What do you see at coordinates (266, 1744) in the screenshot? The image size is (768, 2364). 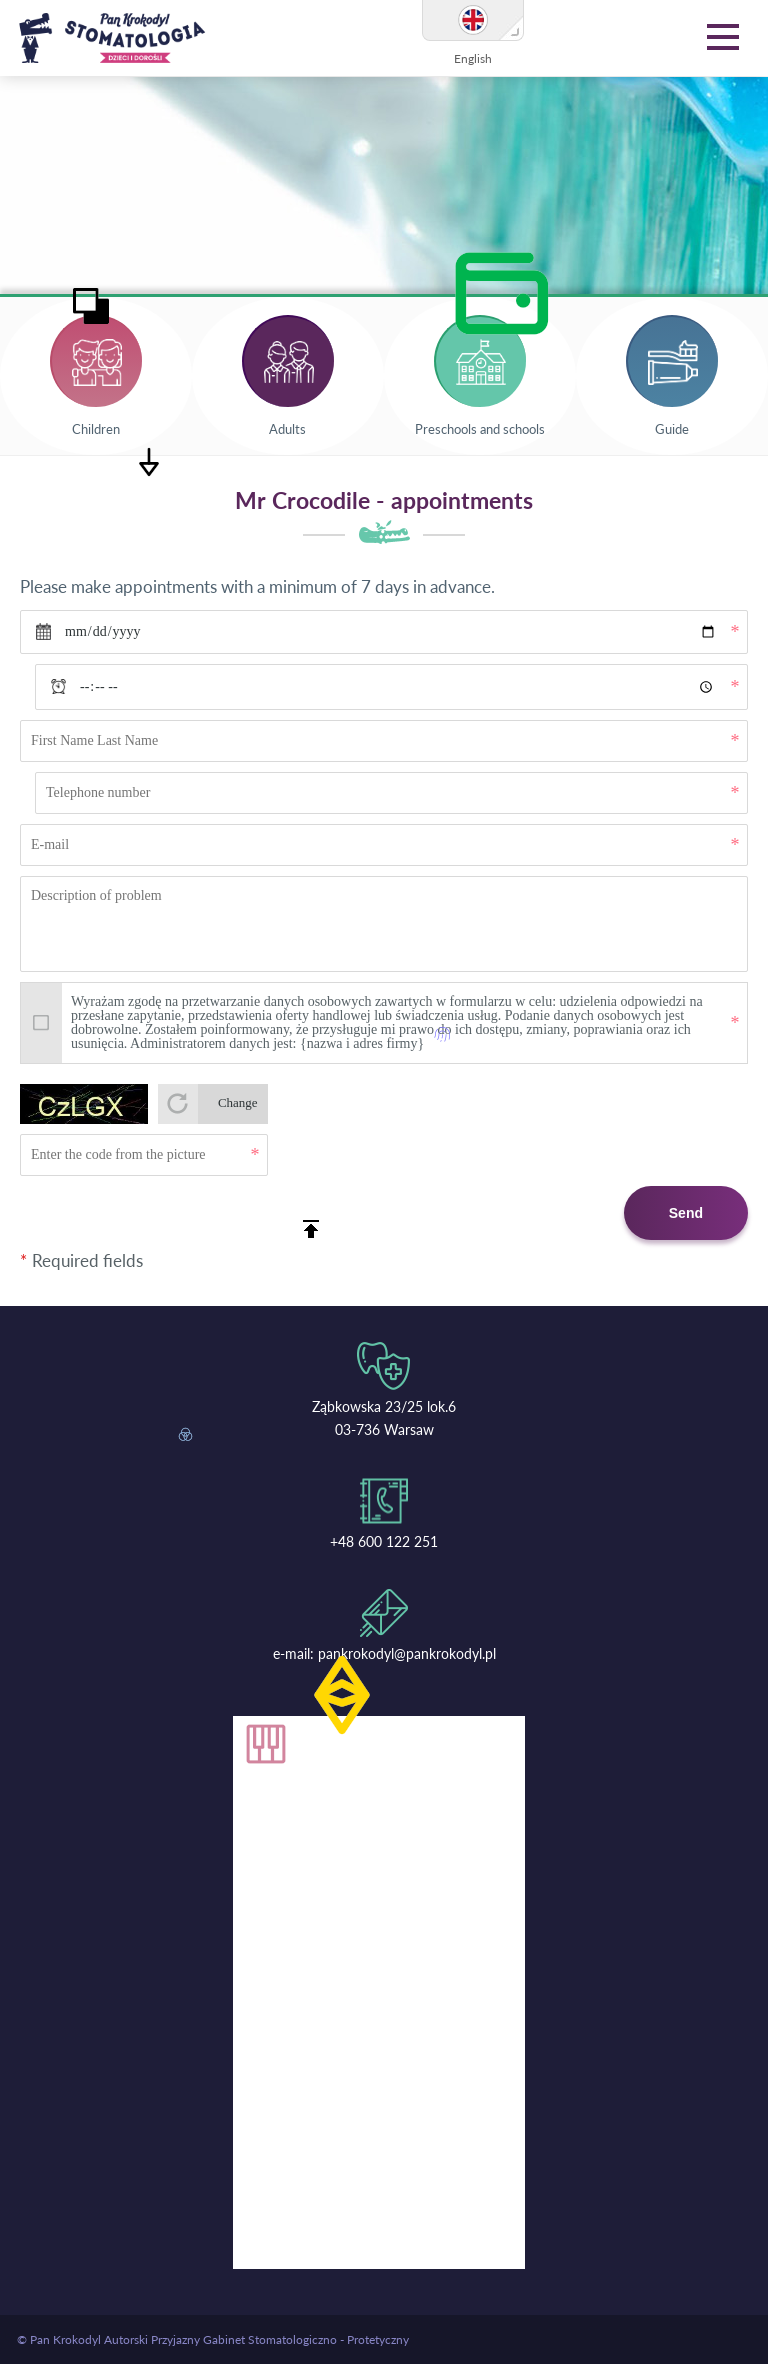 I see `open music or piano app` at bounding box center [266, 1744].